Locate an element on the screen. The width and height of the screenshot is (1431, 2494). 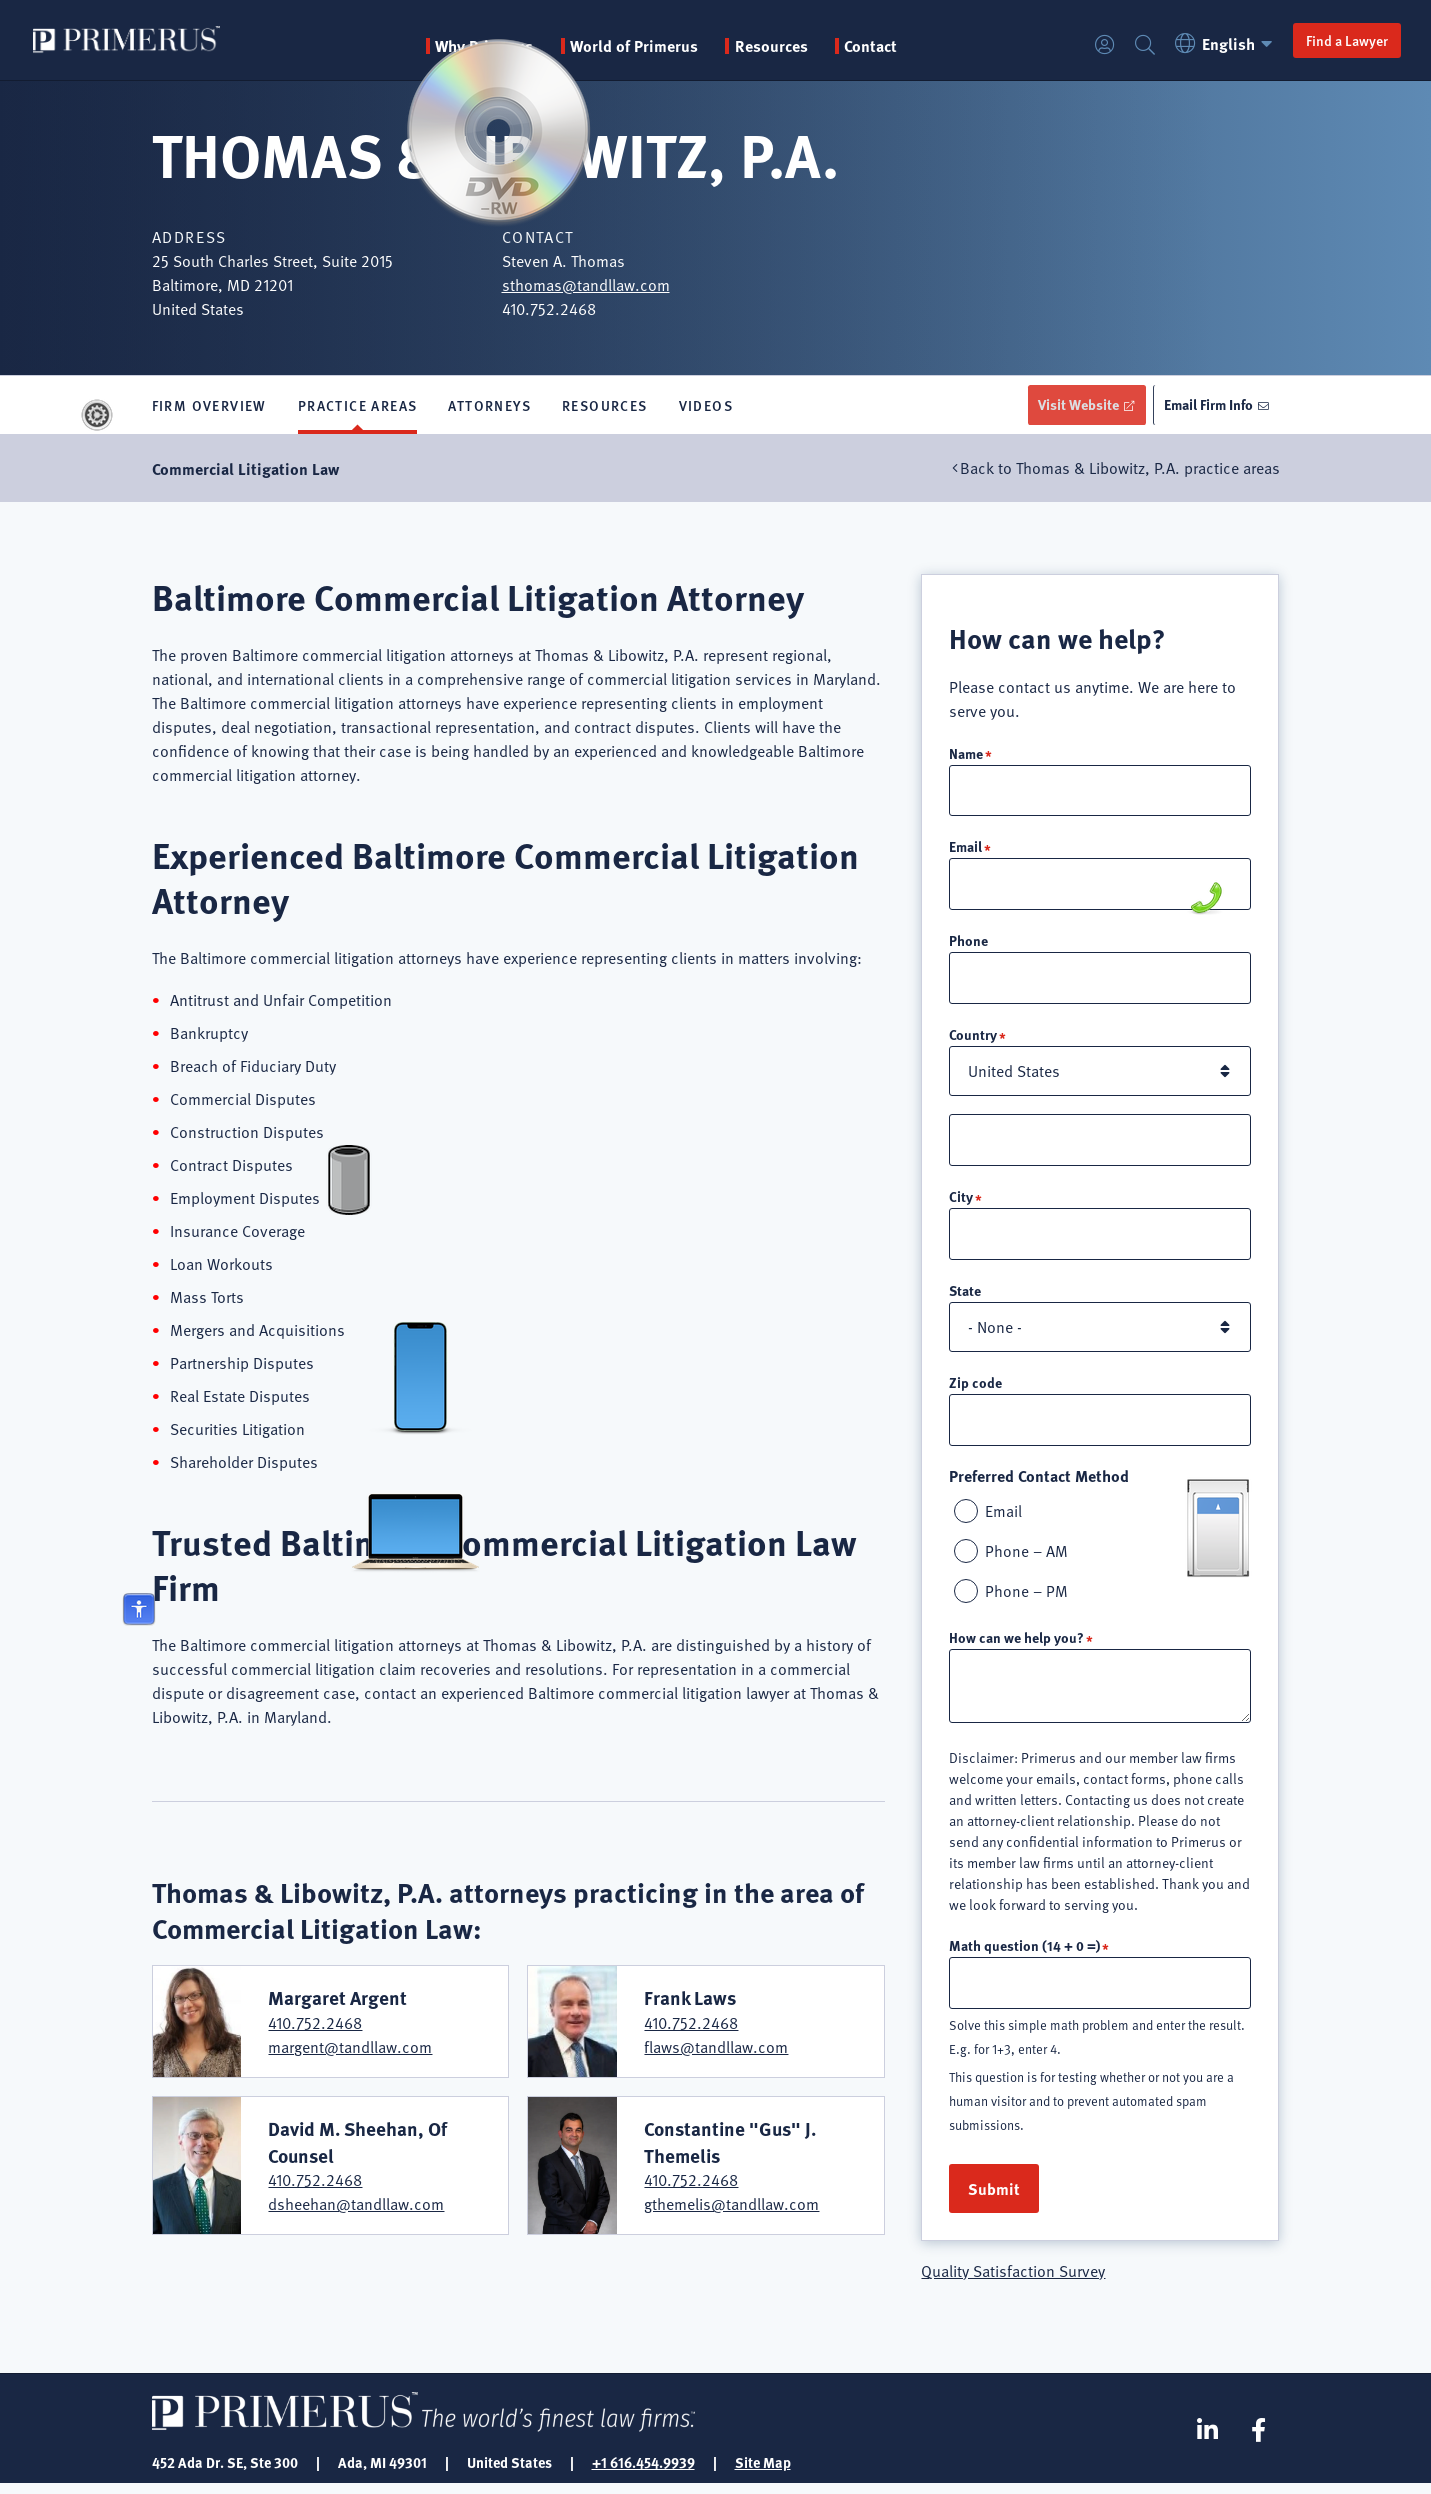
represents a macbook device in system settings is located at coordinates (415, 1520).